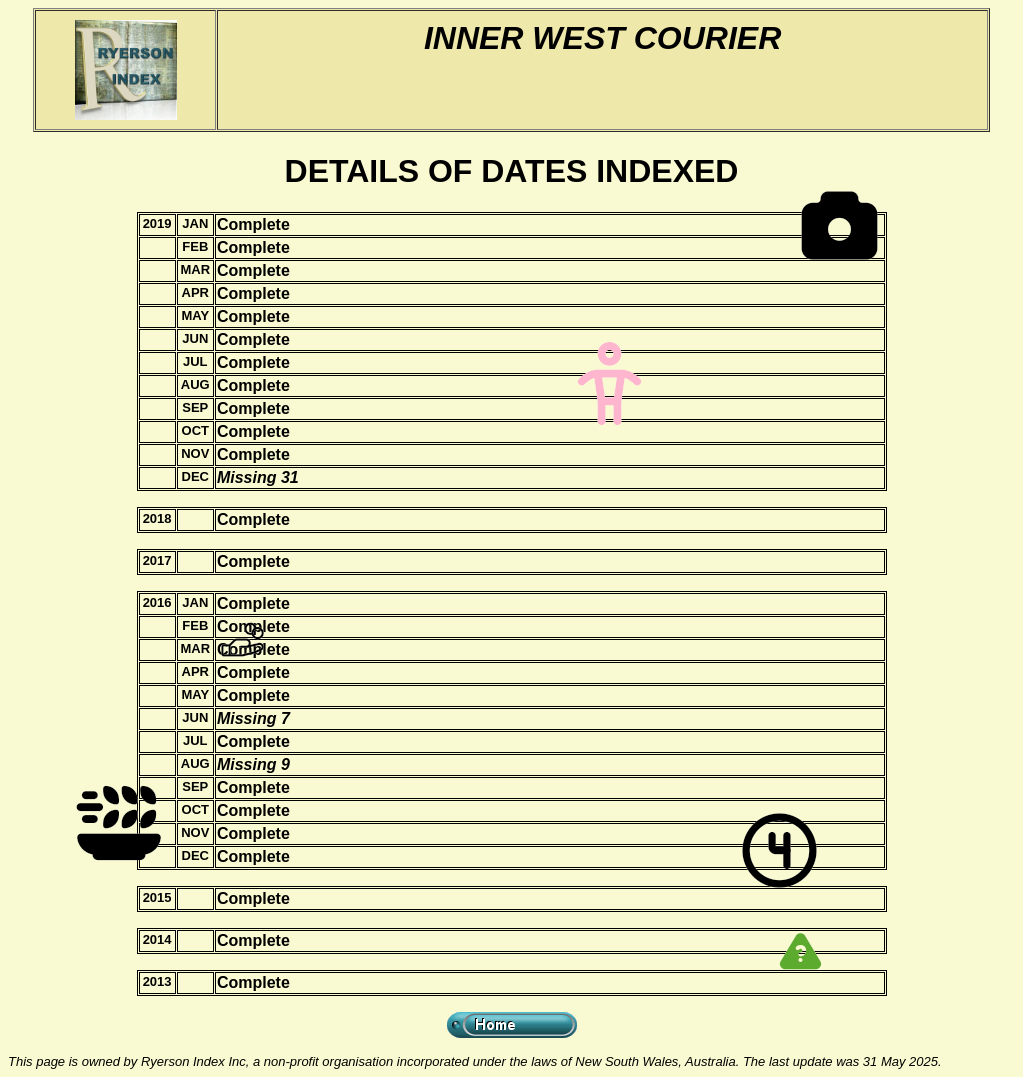  I want to click on indicates a warning or caution that requires attention, so click(800, 952).